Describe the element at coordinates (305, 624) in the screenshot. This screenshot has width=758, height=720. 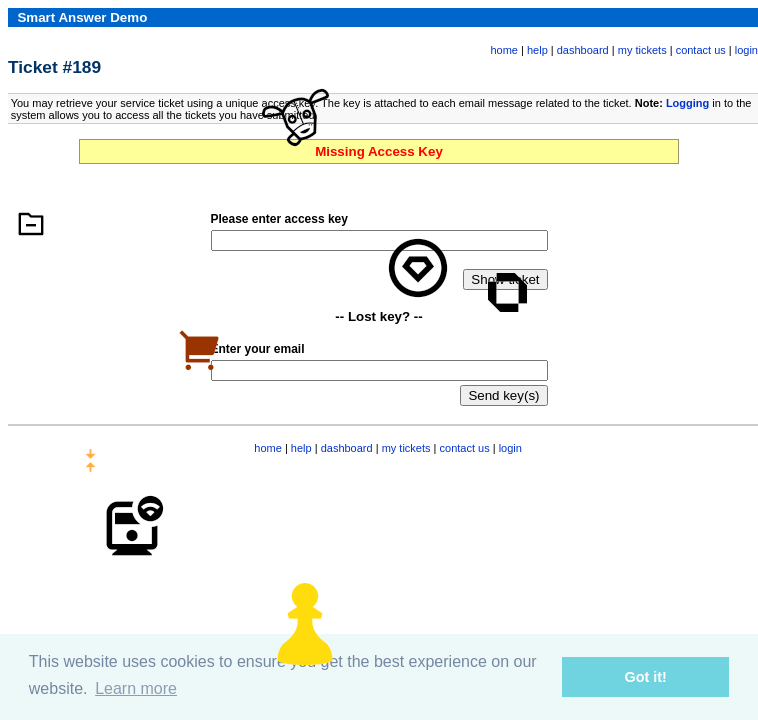
I see `open chess.com app` at that location.